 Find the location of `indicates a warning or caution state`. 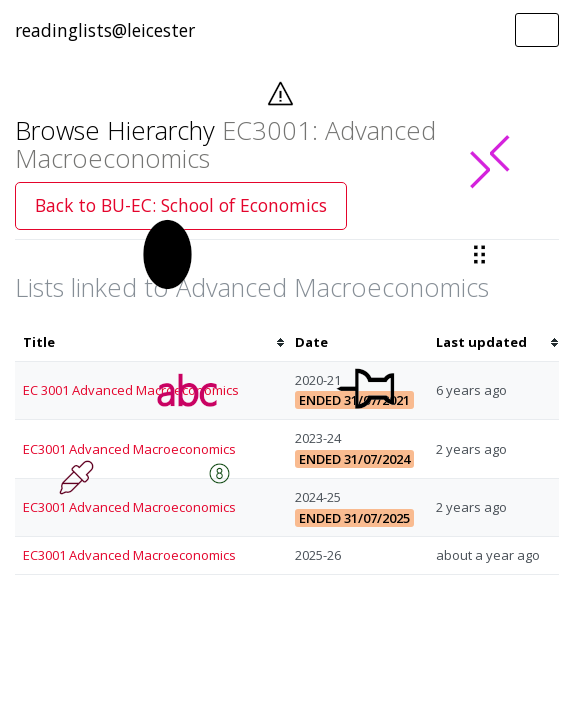

indicates a warning or caution state is located at coordinates (280, 94).